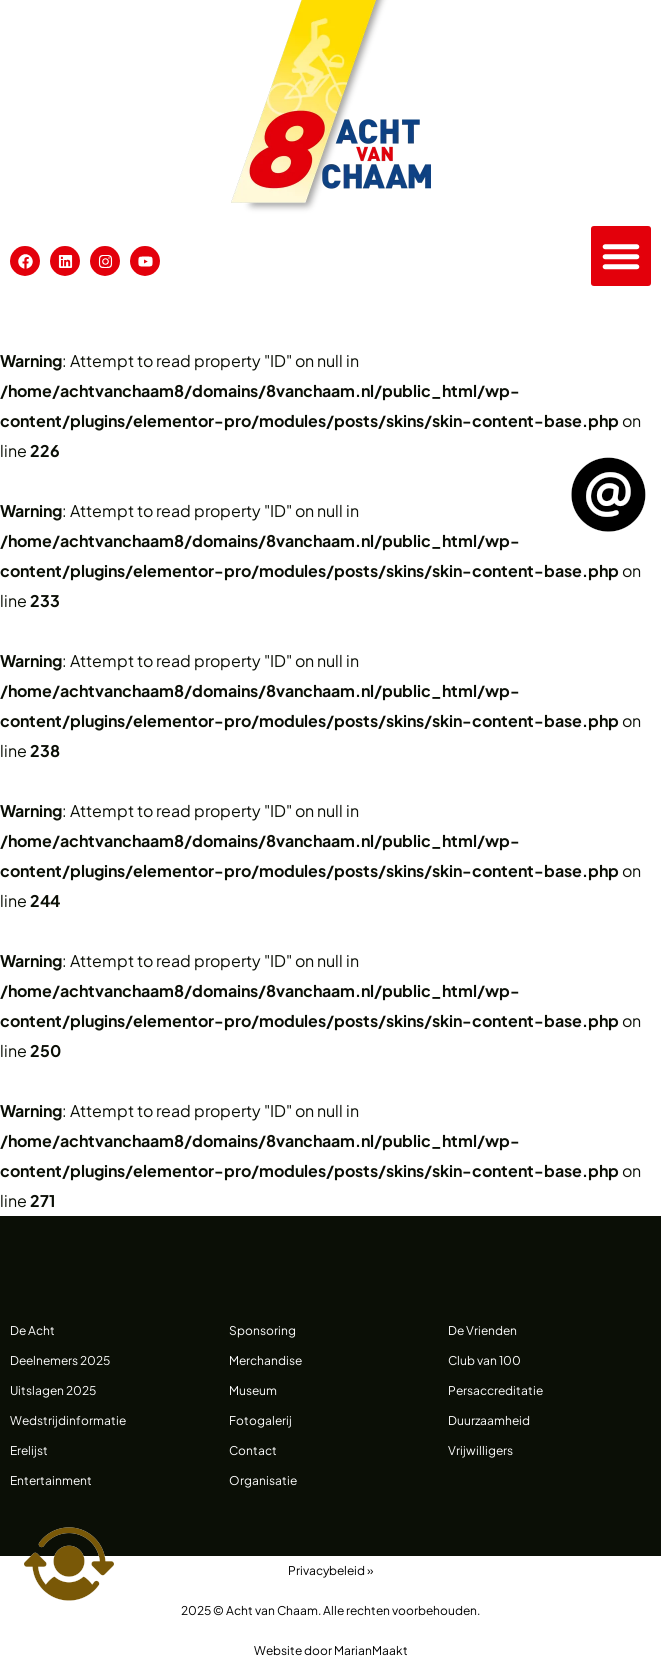 The image size is (661, 1676). Describe the element at coordinates (608, 494) in the screenshot. I see `access email or contact options` at that location.